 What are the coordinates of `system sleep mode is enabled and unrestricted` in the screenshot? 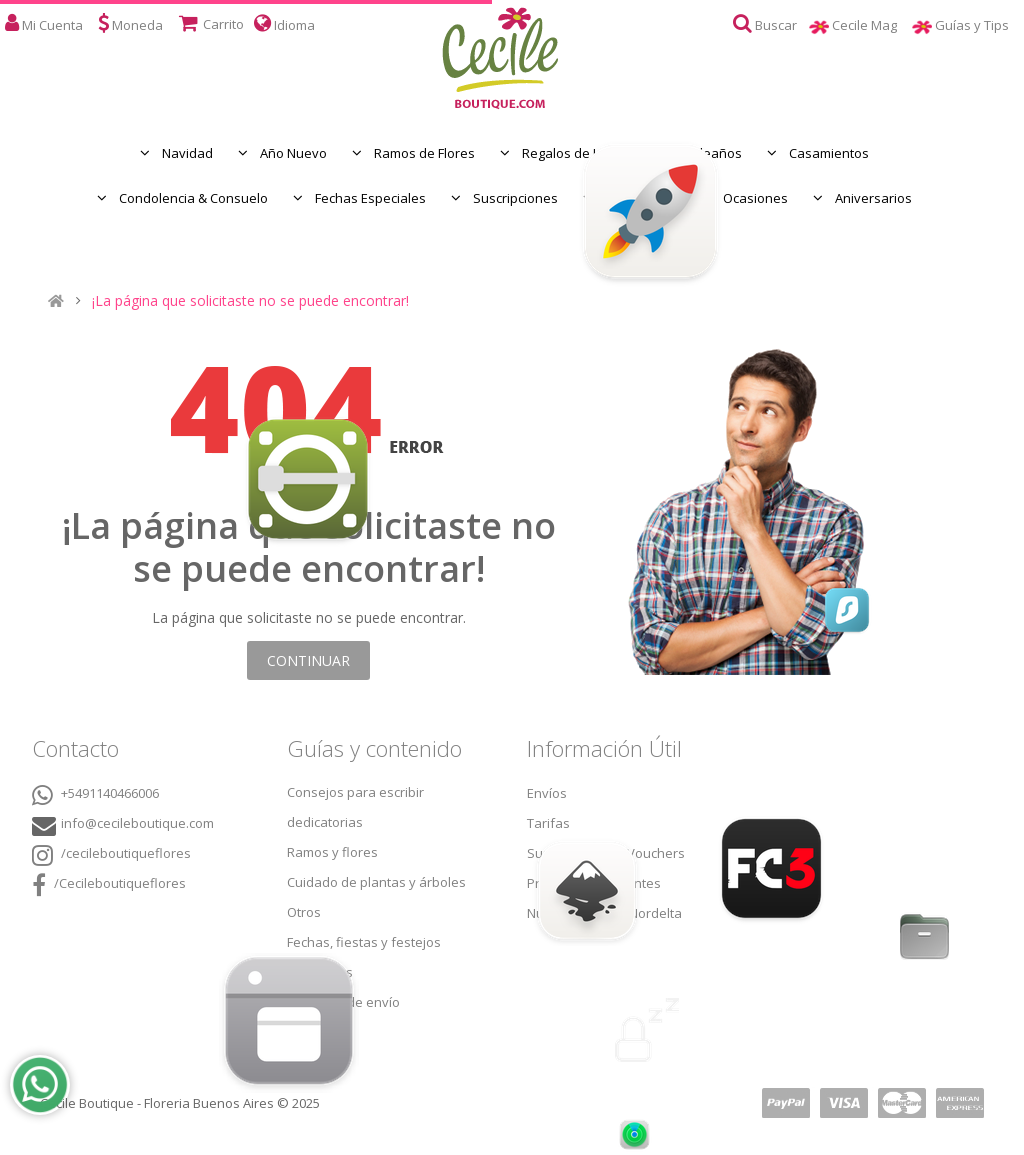 It's located at (647, 1030).